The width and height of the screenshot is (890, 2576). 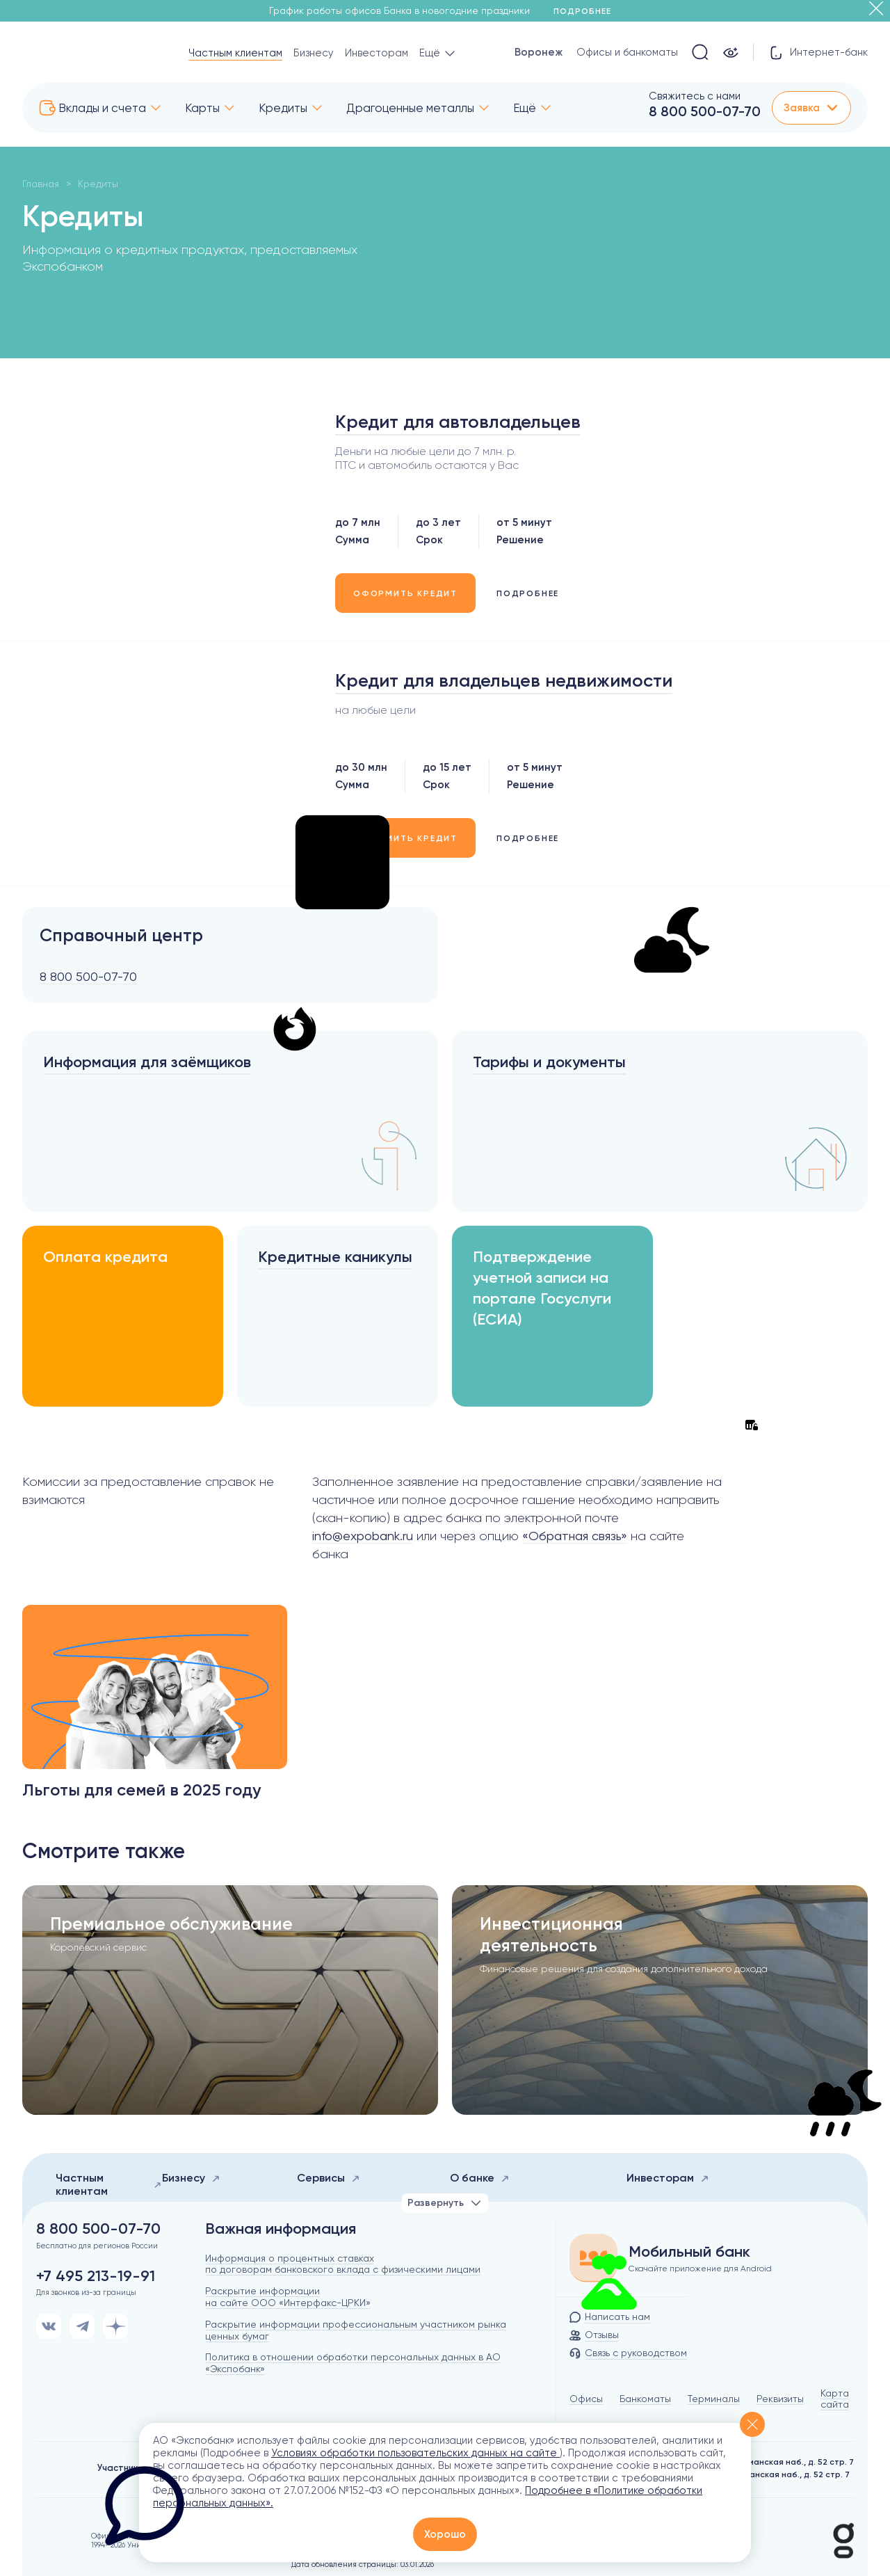 I want to click on indicates nighttime rain in weather forecast, so click(x=846, y=2103).